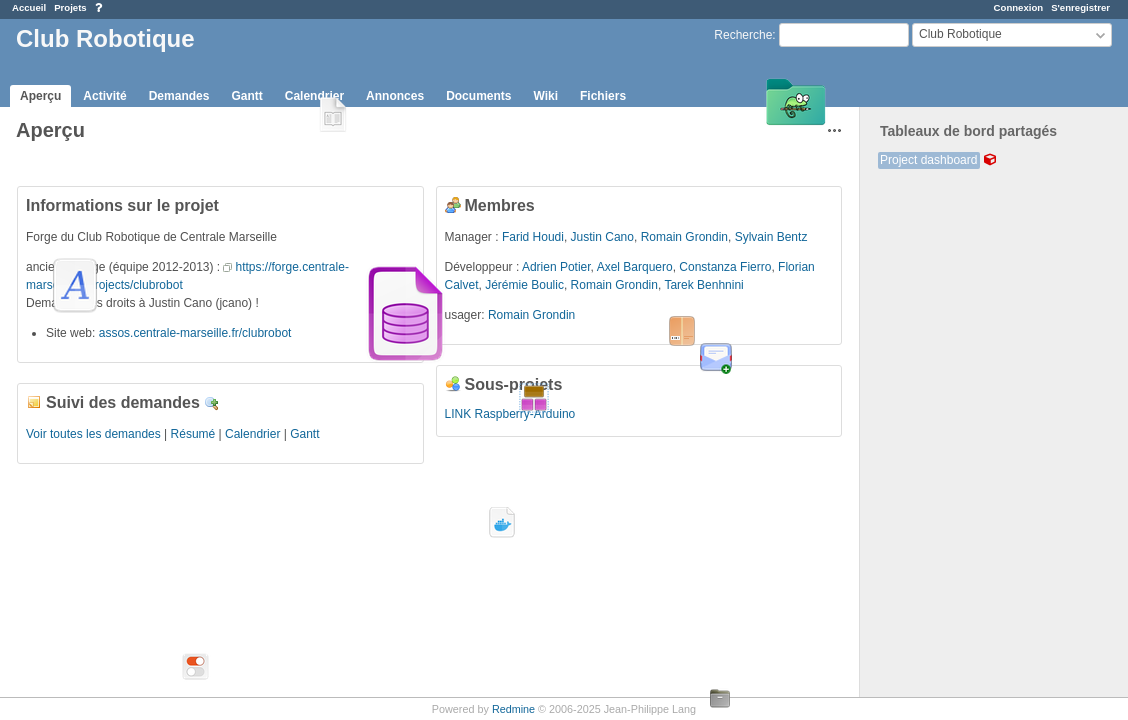 Image resolution: width=1128 pixels, height=720 pixels. Describe the element at coordinates (75, 285) in the screenshot. I see `an OpenType font file` at that location.